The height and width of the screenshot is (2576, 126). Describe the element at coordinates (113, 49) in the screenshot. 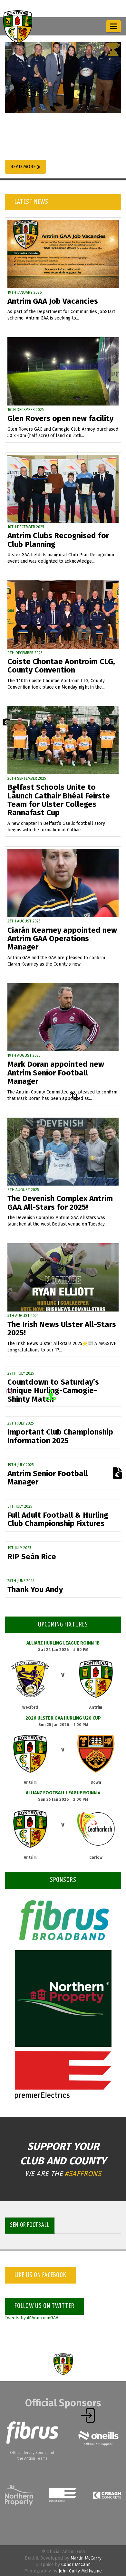

I see `view achievements or awards` at that location.